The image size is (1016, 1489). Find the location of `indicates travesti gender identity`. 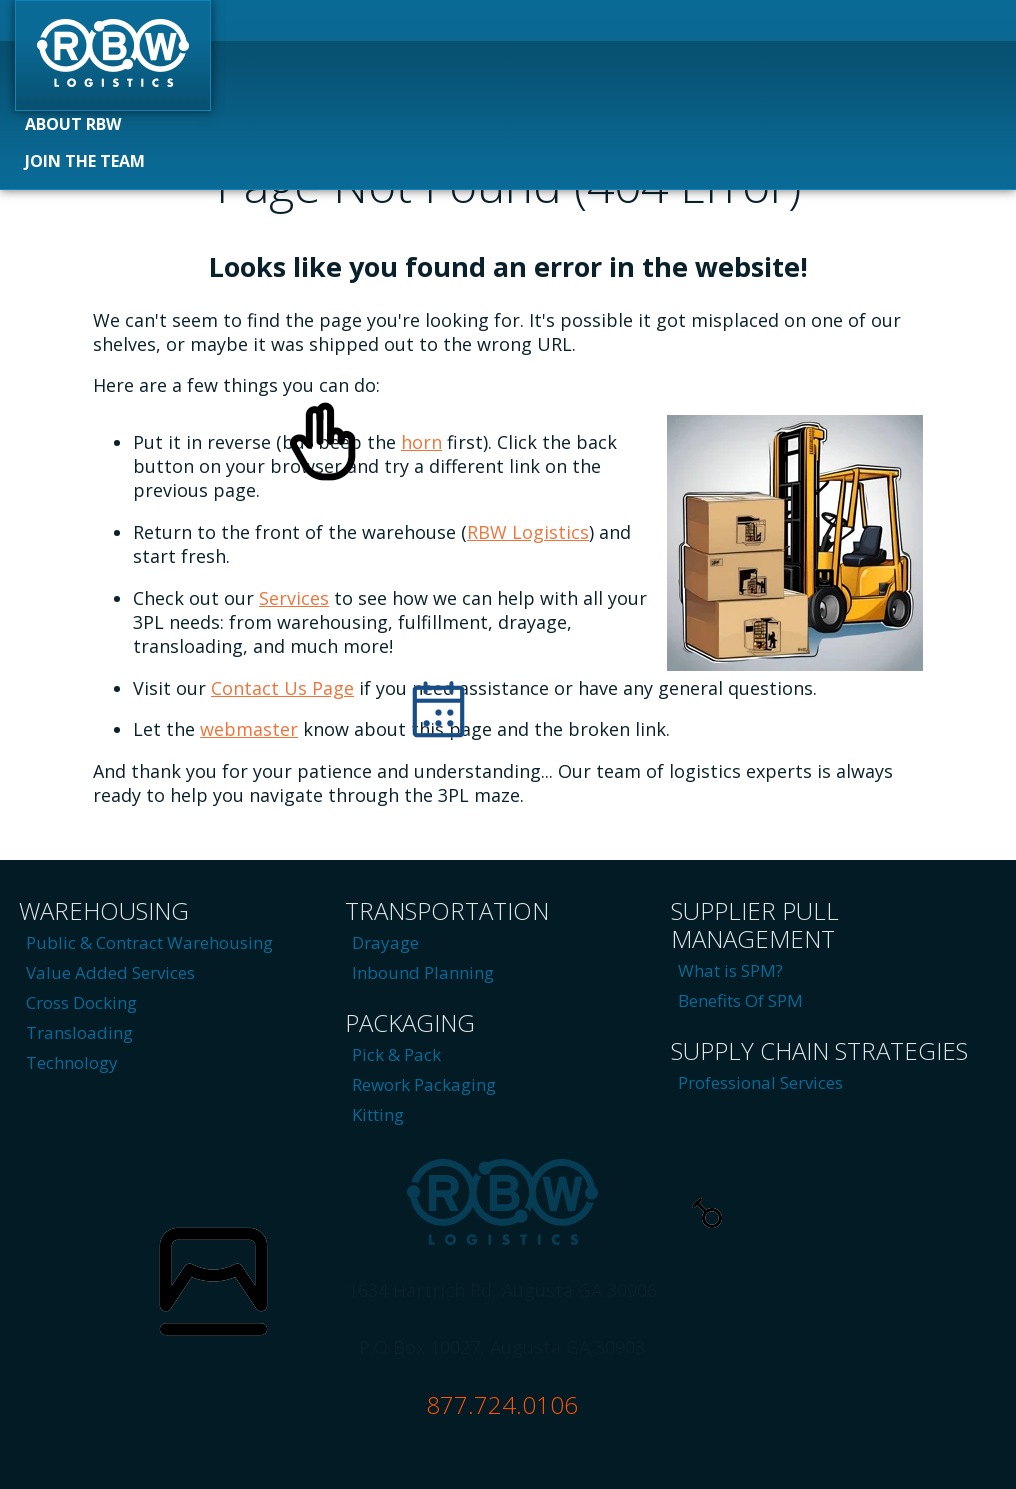

indicates travesti gender identity is located at coordinates (707, 1213).